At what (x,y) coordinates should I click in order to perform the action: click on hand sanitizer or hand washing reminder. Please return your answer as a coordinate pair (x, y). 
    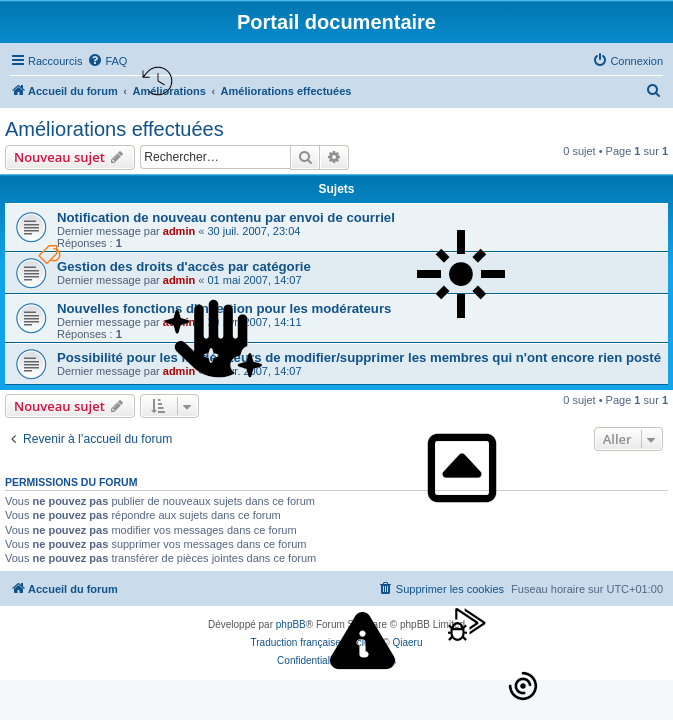
    Looking at the image, I should click on (213, 338).